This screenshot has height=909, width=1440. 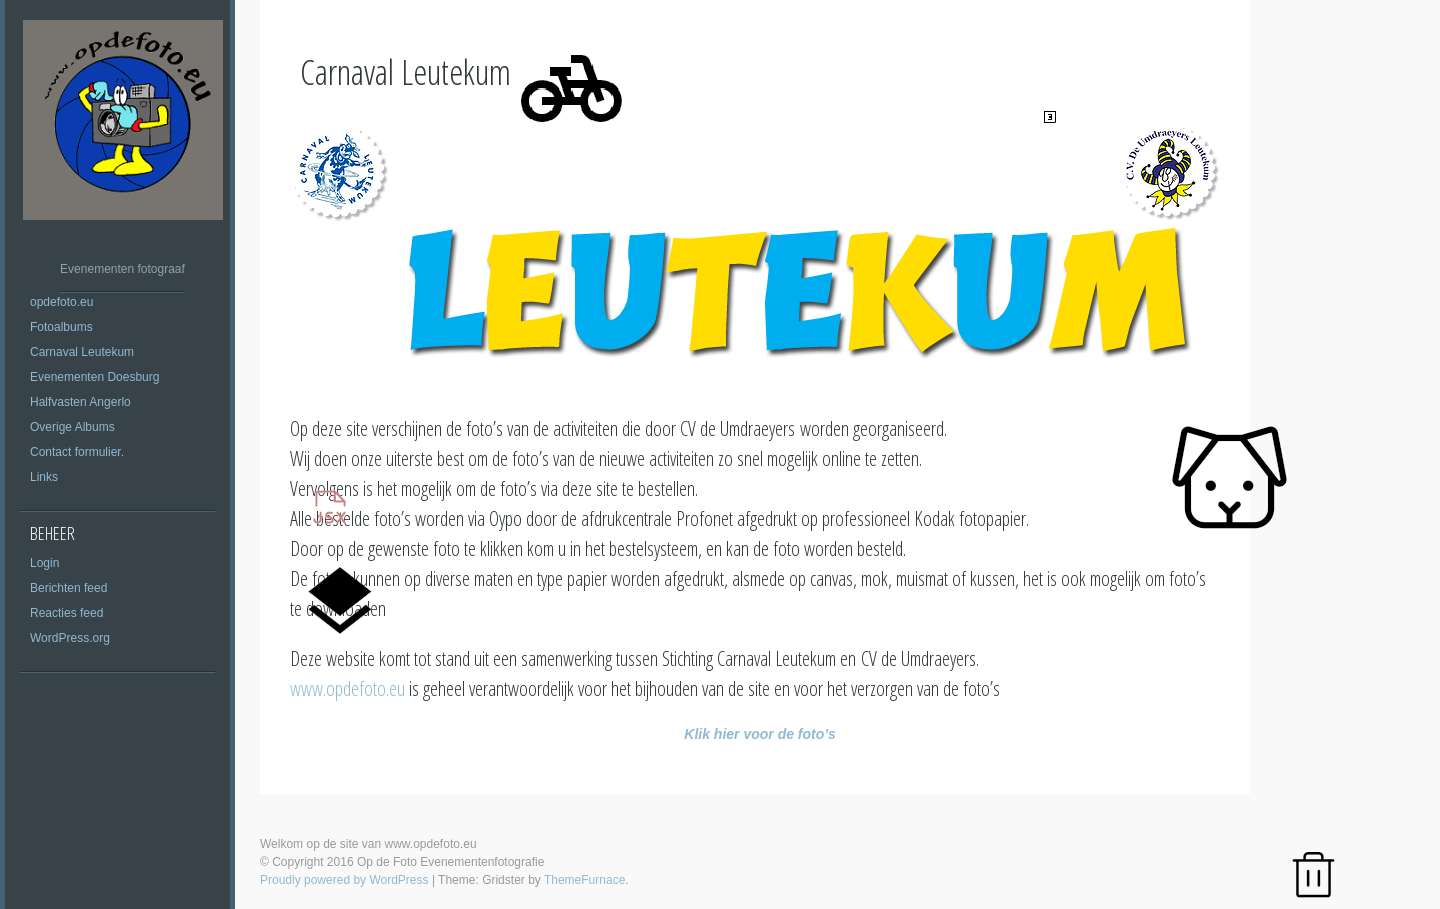 What do you see at coordinates (340, 602) in the screenshot?
I see `toggle map layers or overlays` at bounding box center [340, 602].